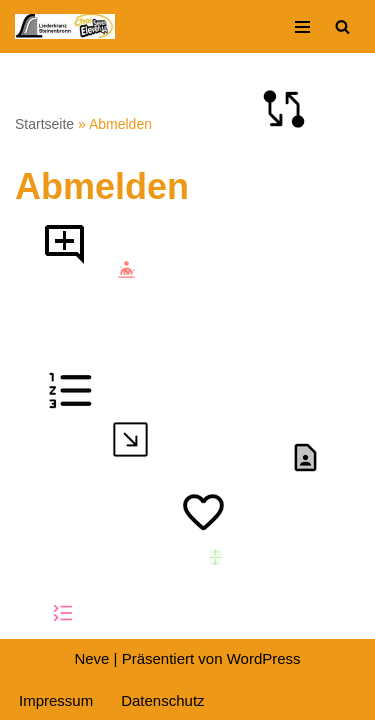  Describe the element at coordinates (130, 439) in the screenshot. I see `navigate to the bottom-right section` at that location.